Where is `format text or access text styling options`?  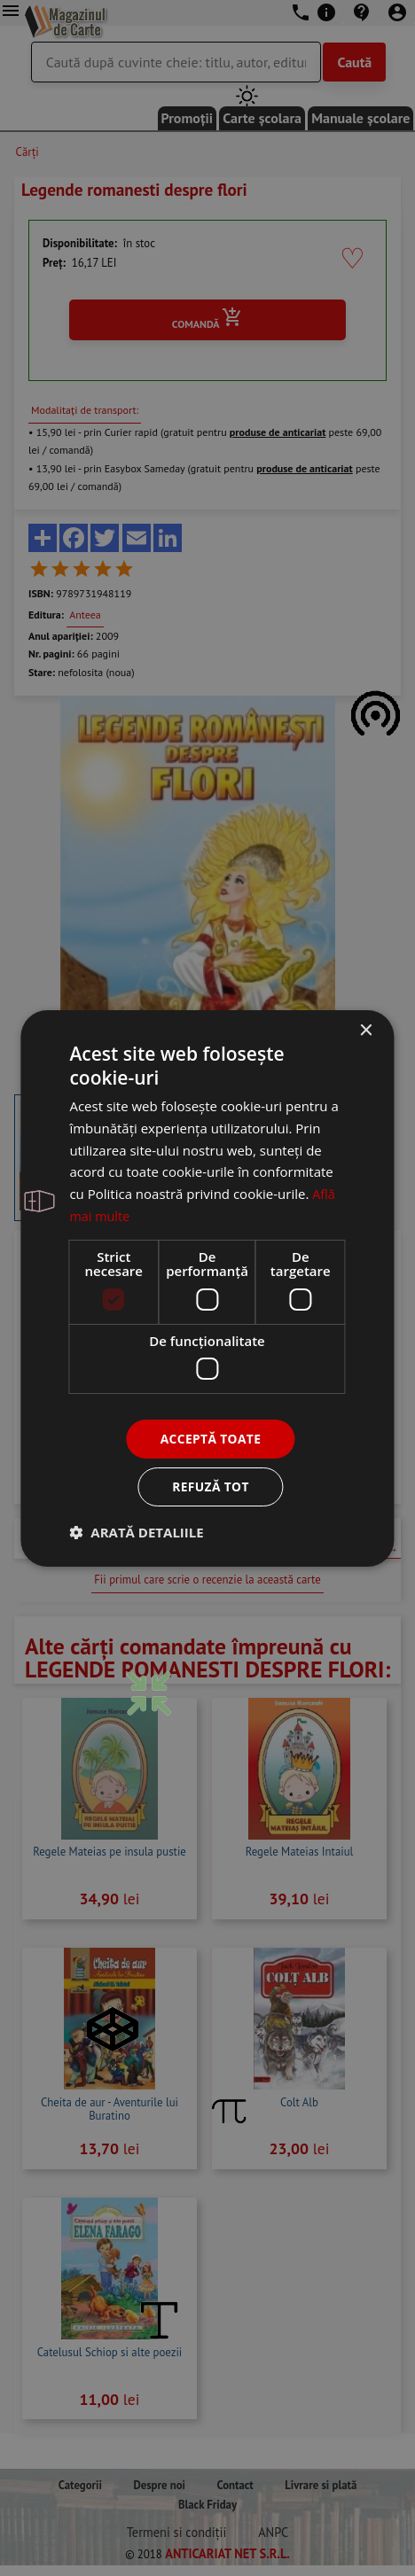
format text or access text styling options is located at coordinates (159, 2320).